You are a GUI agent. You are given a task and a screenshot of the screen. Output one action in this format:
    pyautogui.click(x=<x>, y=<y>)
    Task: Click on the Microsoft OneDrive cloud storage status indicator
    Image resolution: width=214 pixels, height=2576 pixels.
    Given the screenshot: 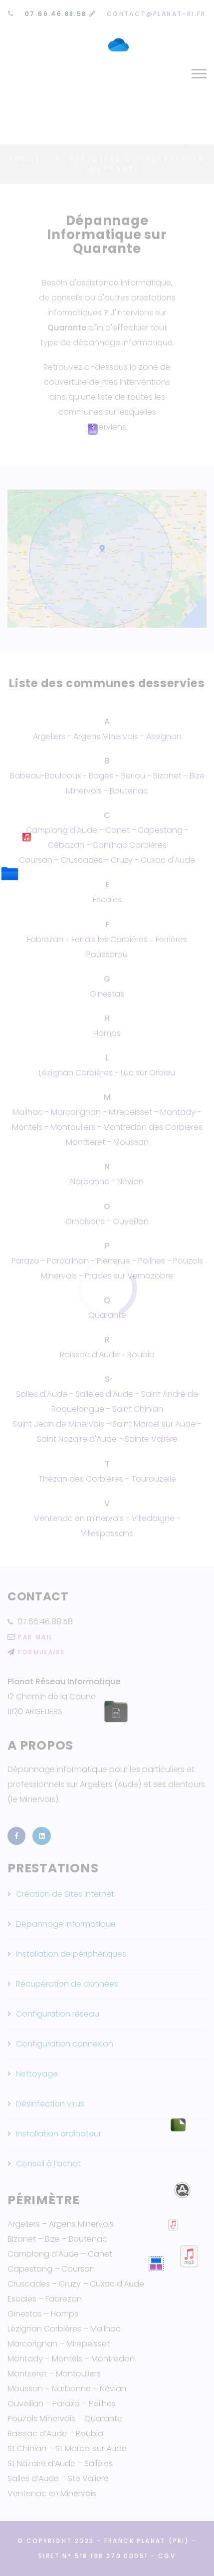 What is the action you would take?
    pyautogui.click(x=118, y=44)
    